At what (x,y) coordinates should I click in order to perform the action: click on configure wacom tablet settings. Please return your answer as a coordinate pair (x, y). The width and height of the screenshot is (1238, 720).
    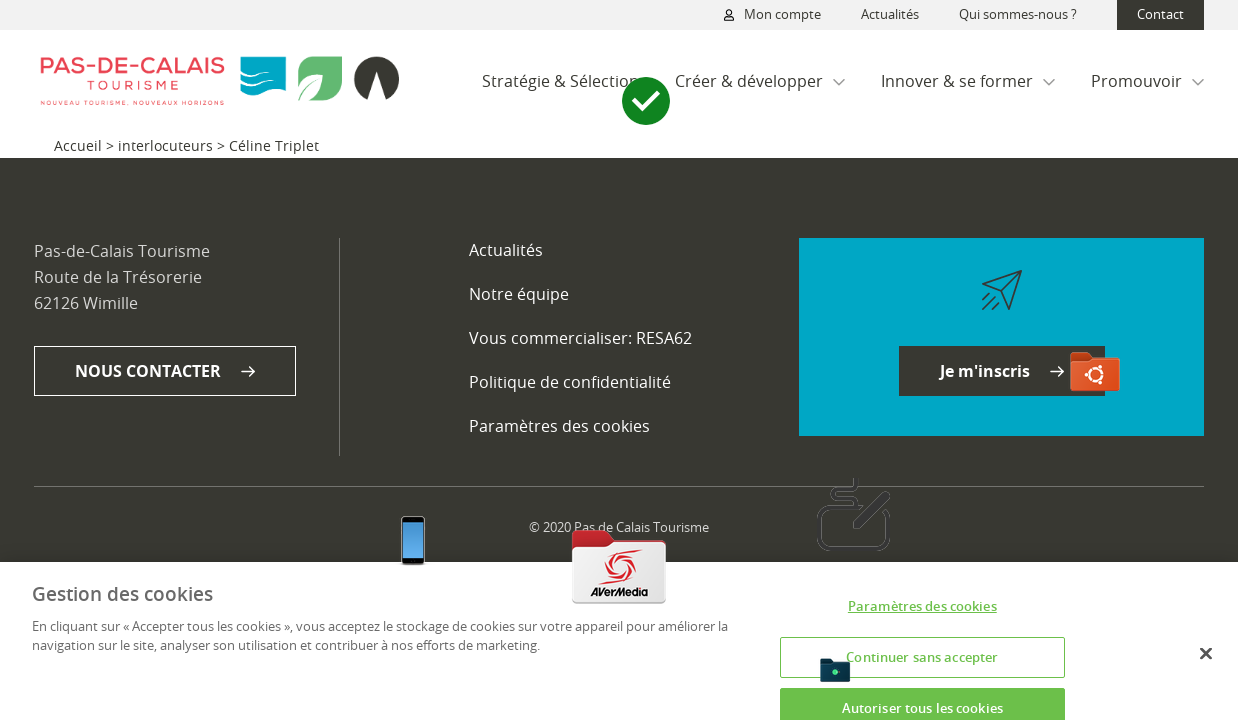
    Looking at the image, I should click on (853, 514).